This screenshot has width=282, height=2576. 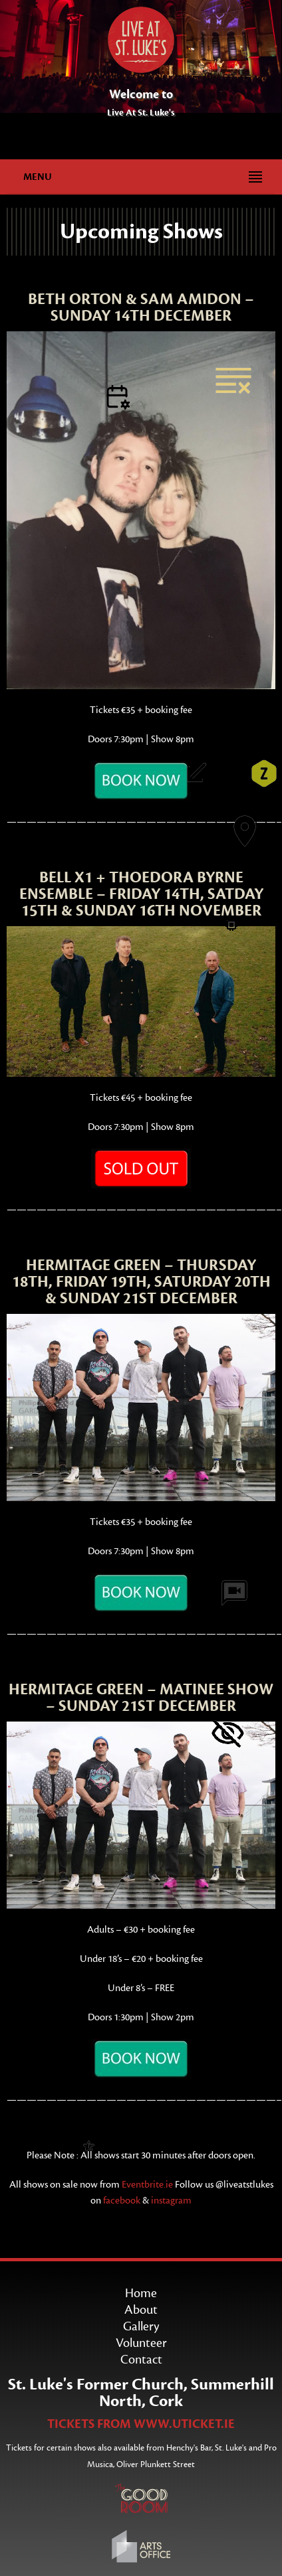 I want to click on view device memory or RAM usage, so click(x=231, y=925).